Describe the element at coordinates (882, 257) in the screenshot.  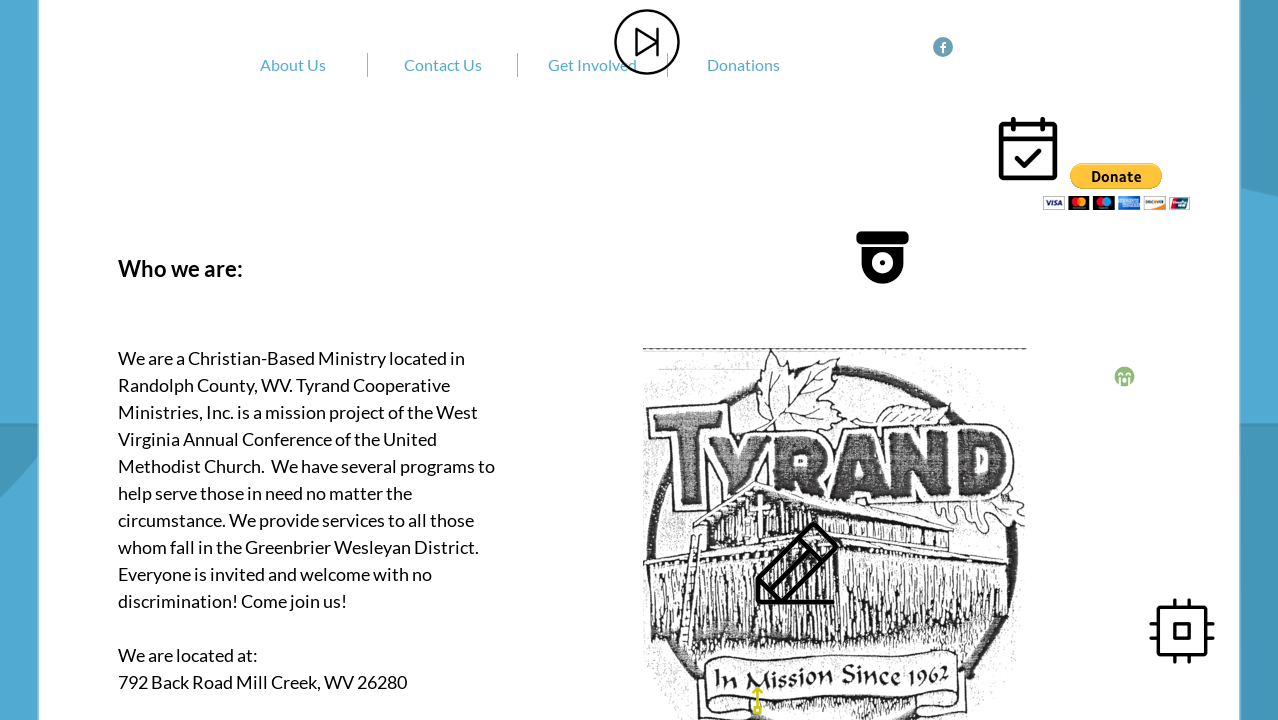
I see `access security camera settings` at that location.